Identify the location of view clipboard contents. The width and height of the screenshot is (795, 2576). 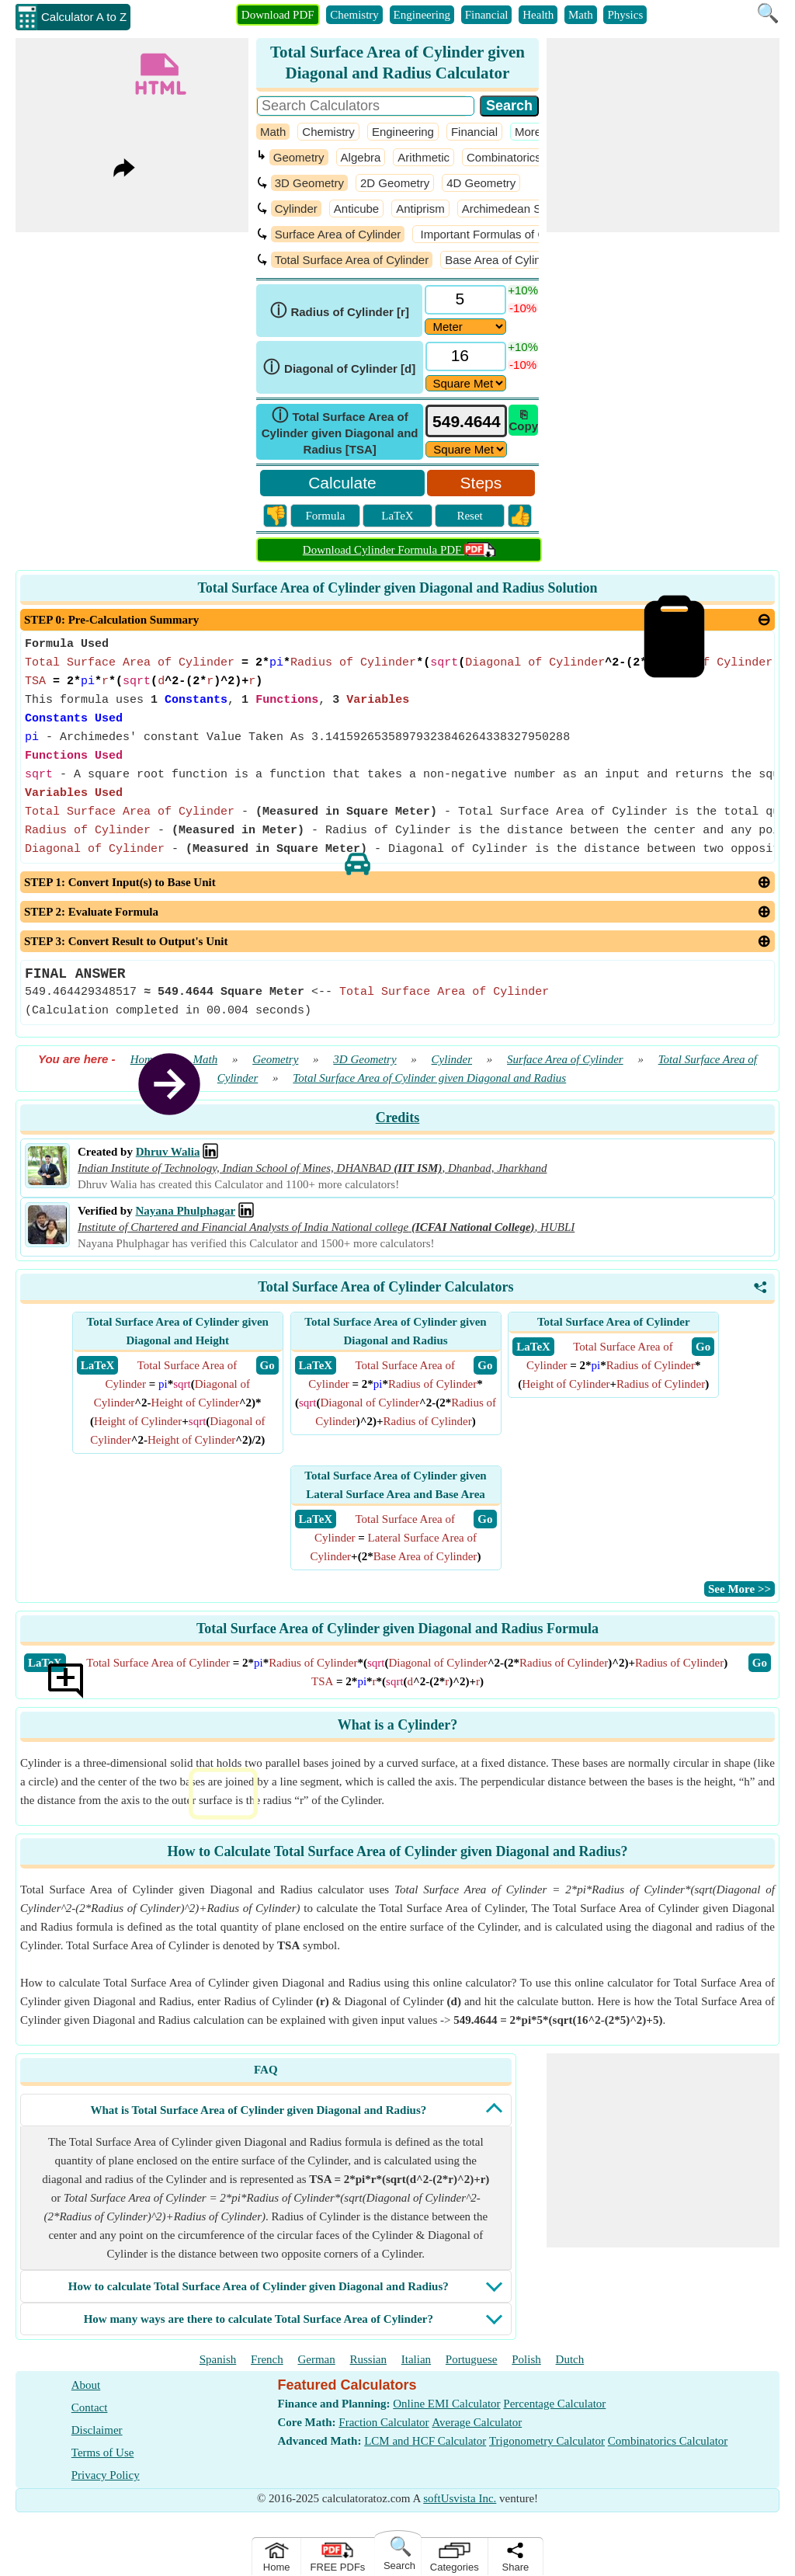
(674, 636).